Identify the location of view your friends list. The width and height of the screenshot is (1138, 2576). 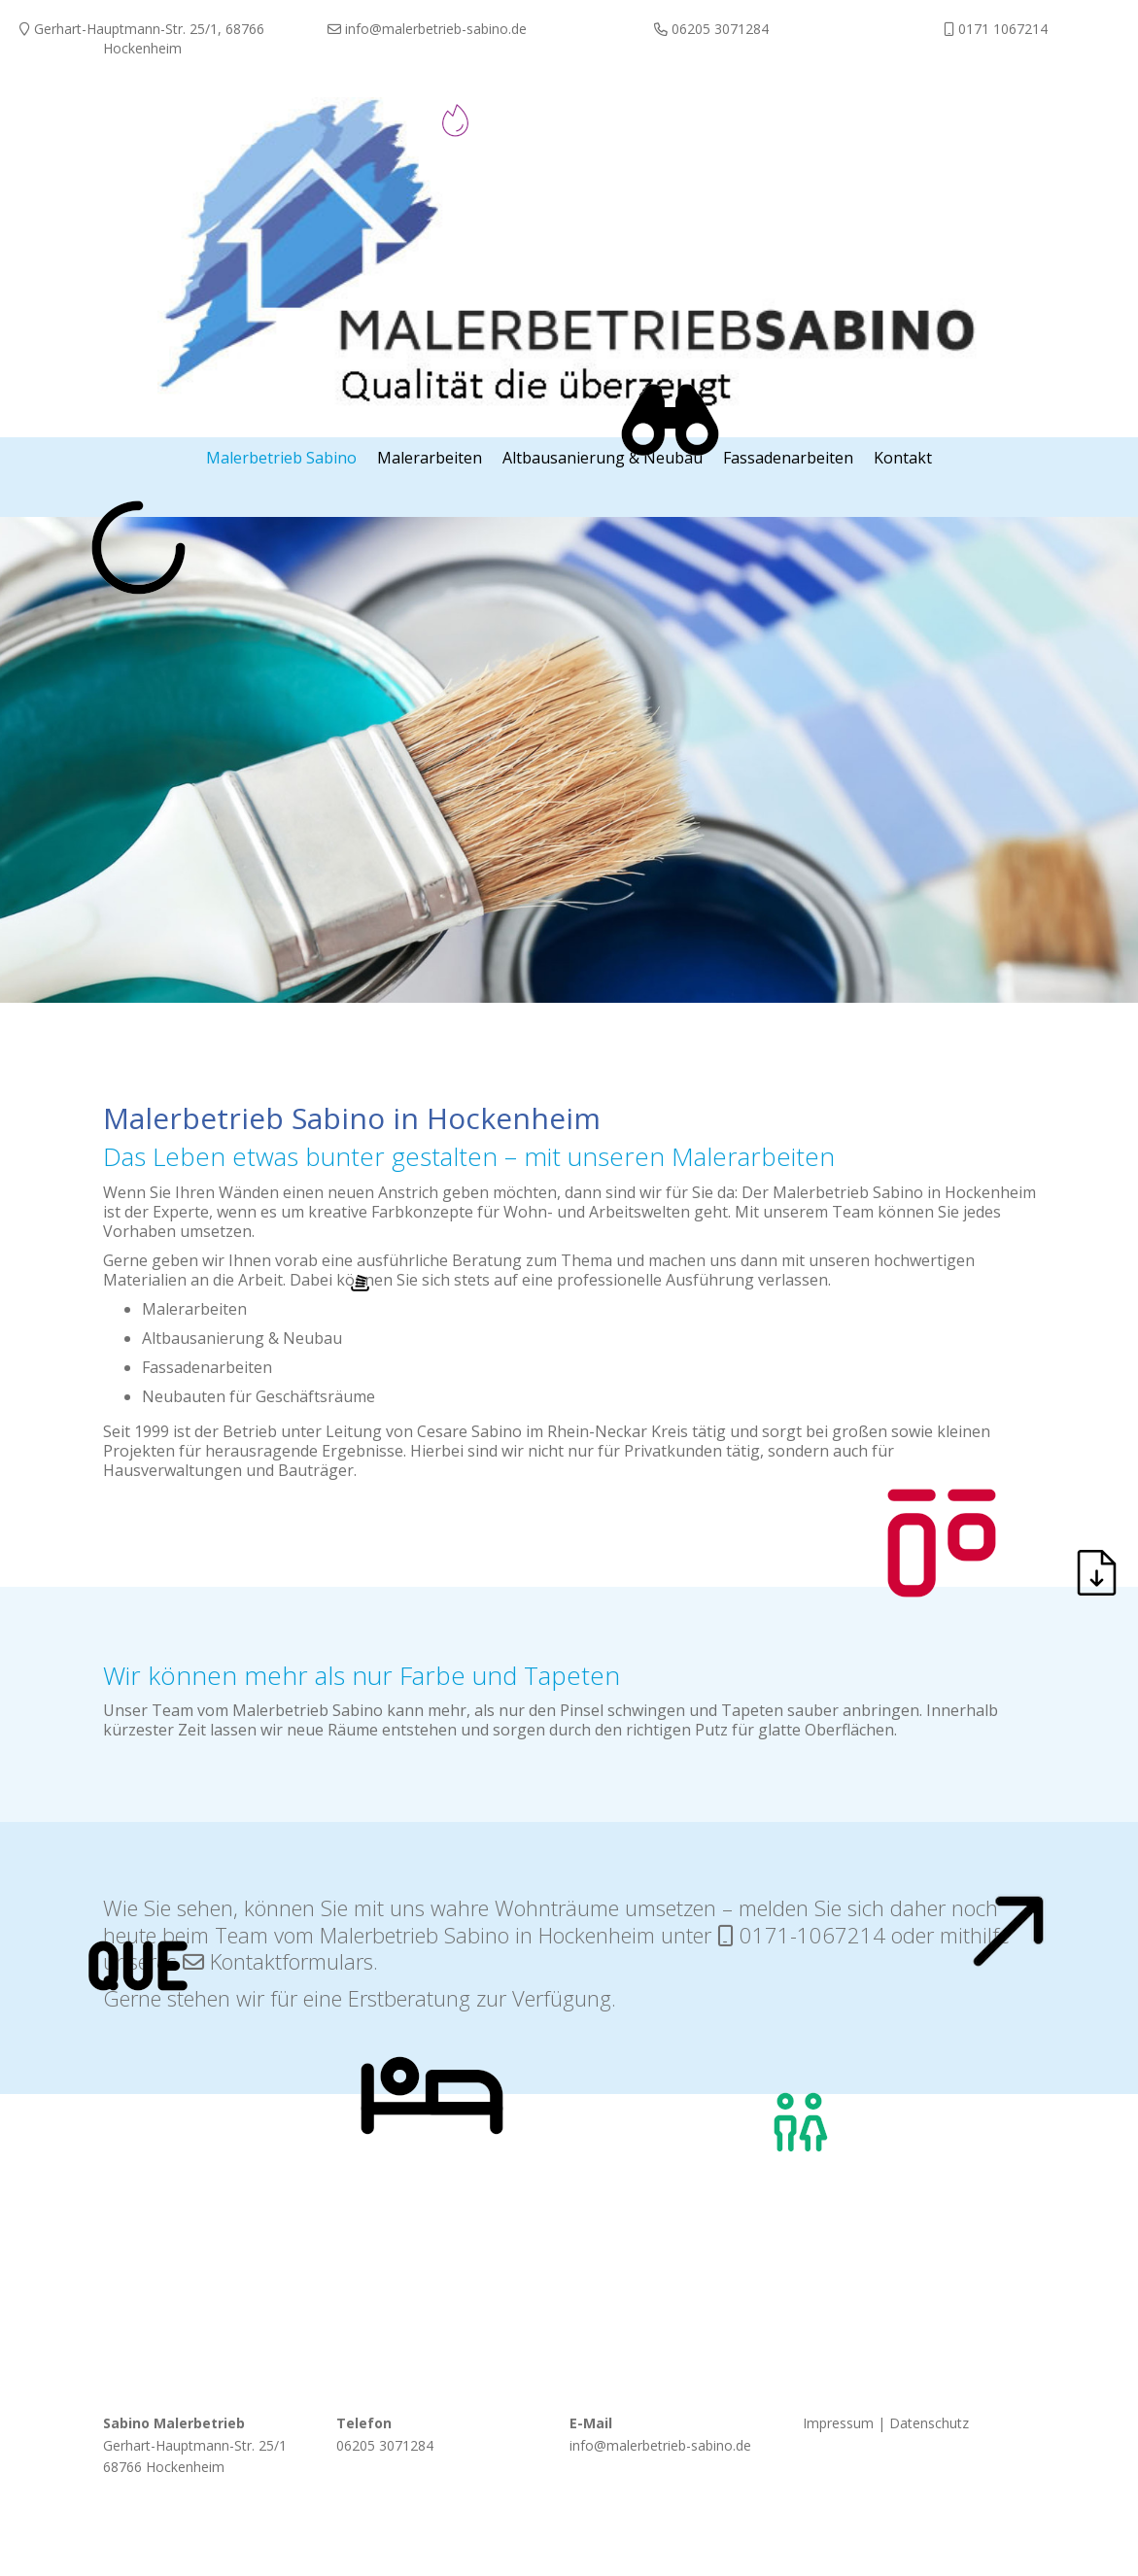
(799, 2120).